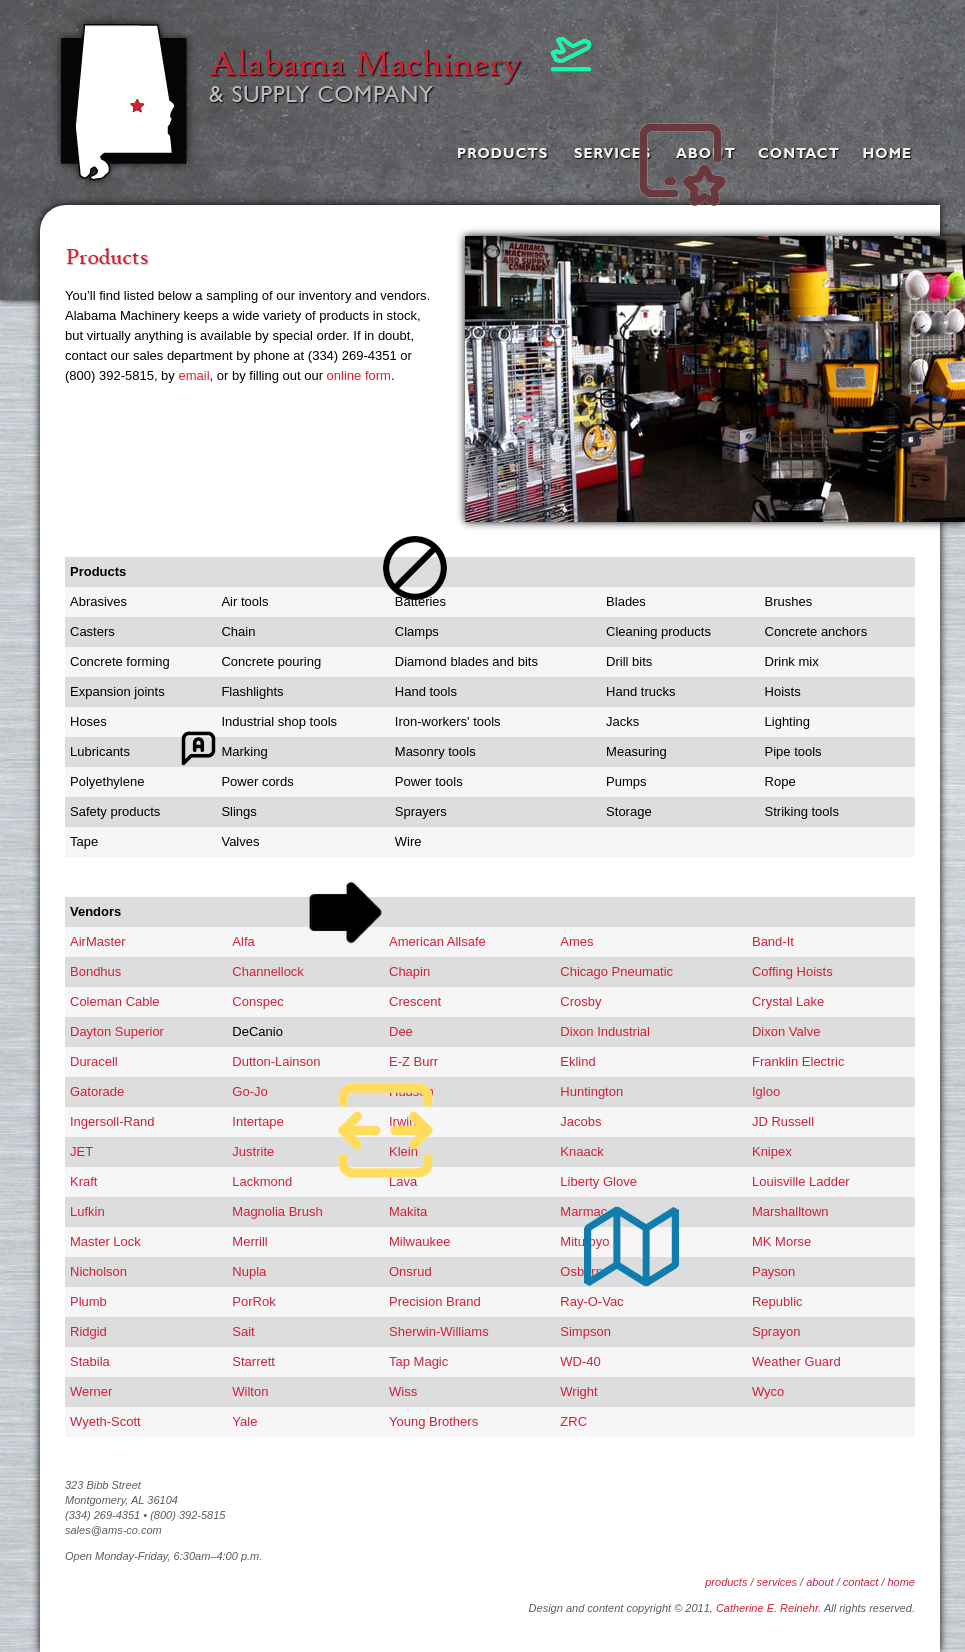 This screenshot has width=965, height=1652. What do you see at coordinates (198, 746) in the screenshot?
I see `translate message or conversation` at bounding box center [198, 746].